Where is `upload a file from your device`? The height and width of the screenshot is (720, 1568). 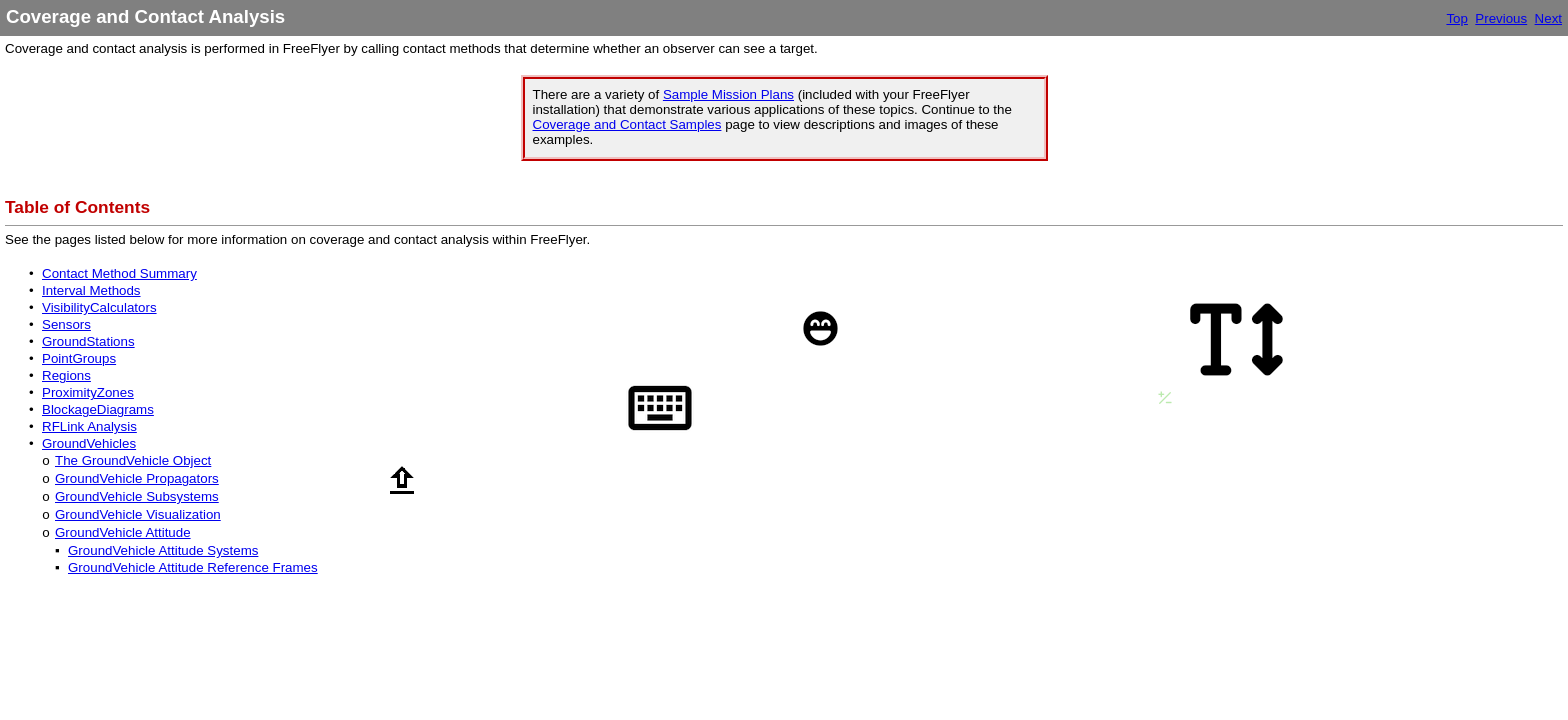
upload a file from your device is located at coordinates (402, 481).